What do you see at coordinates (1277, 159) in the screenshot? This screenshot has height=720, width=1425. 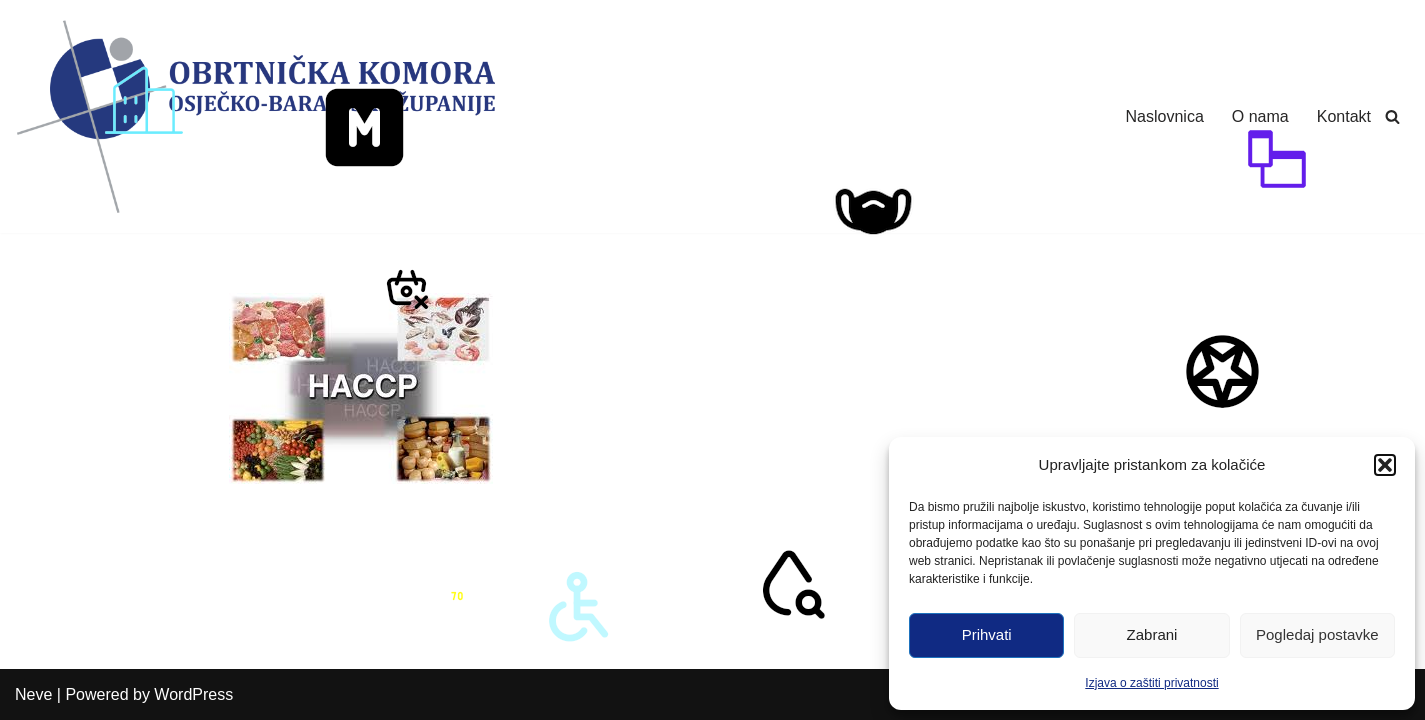 I see `toggle editor layout arrangement` at bounding box center [1277, 159].